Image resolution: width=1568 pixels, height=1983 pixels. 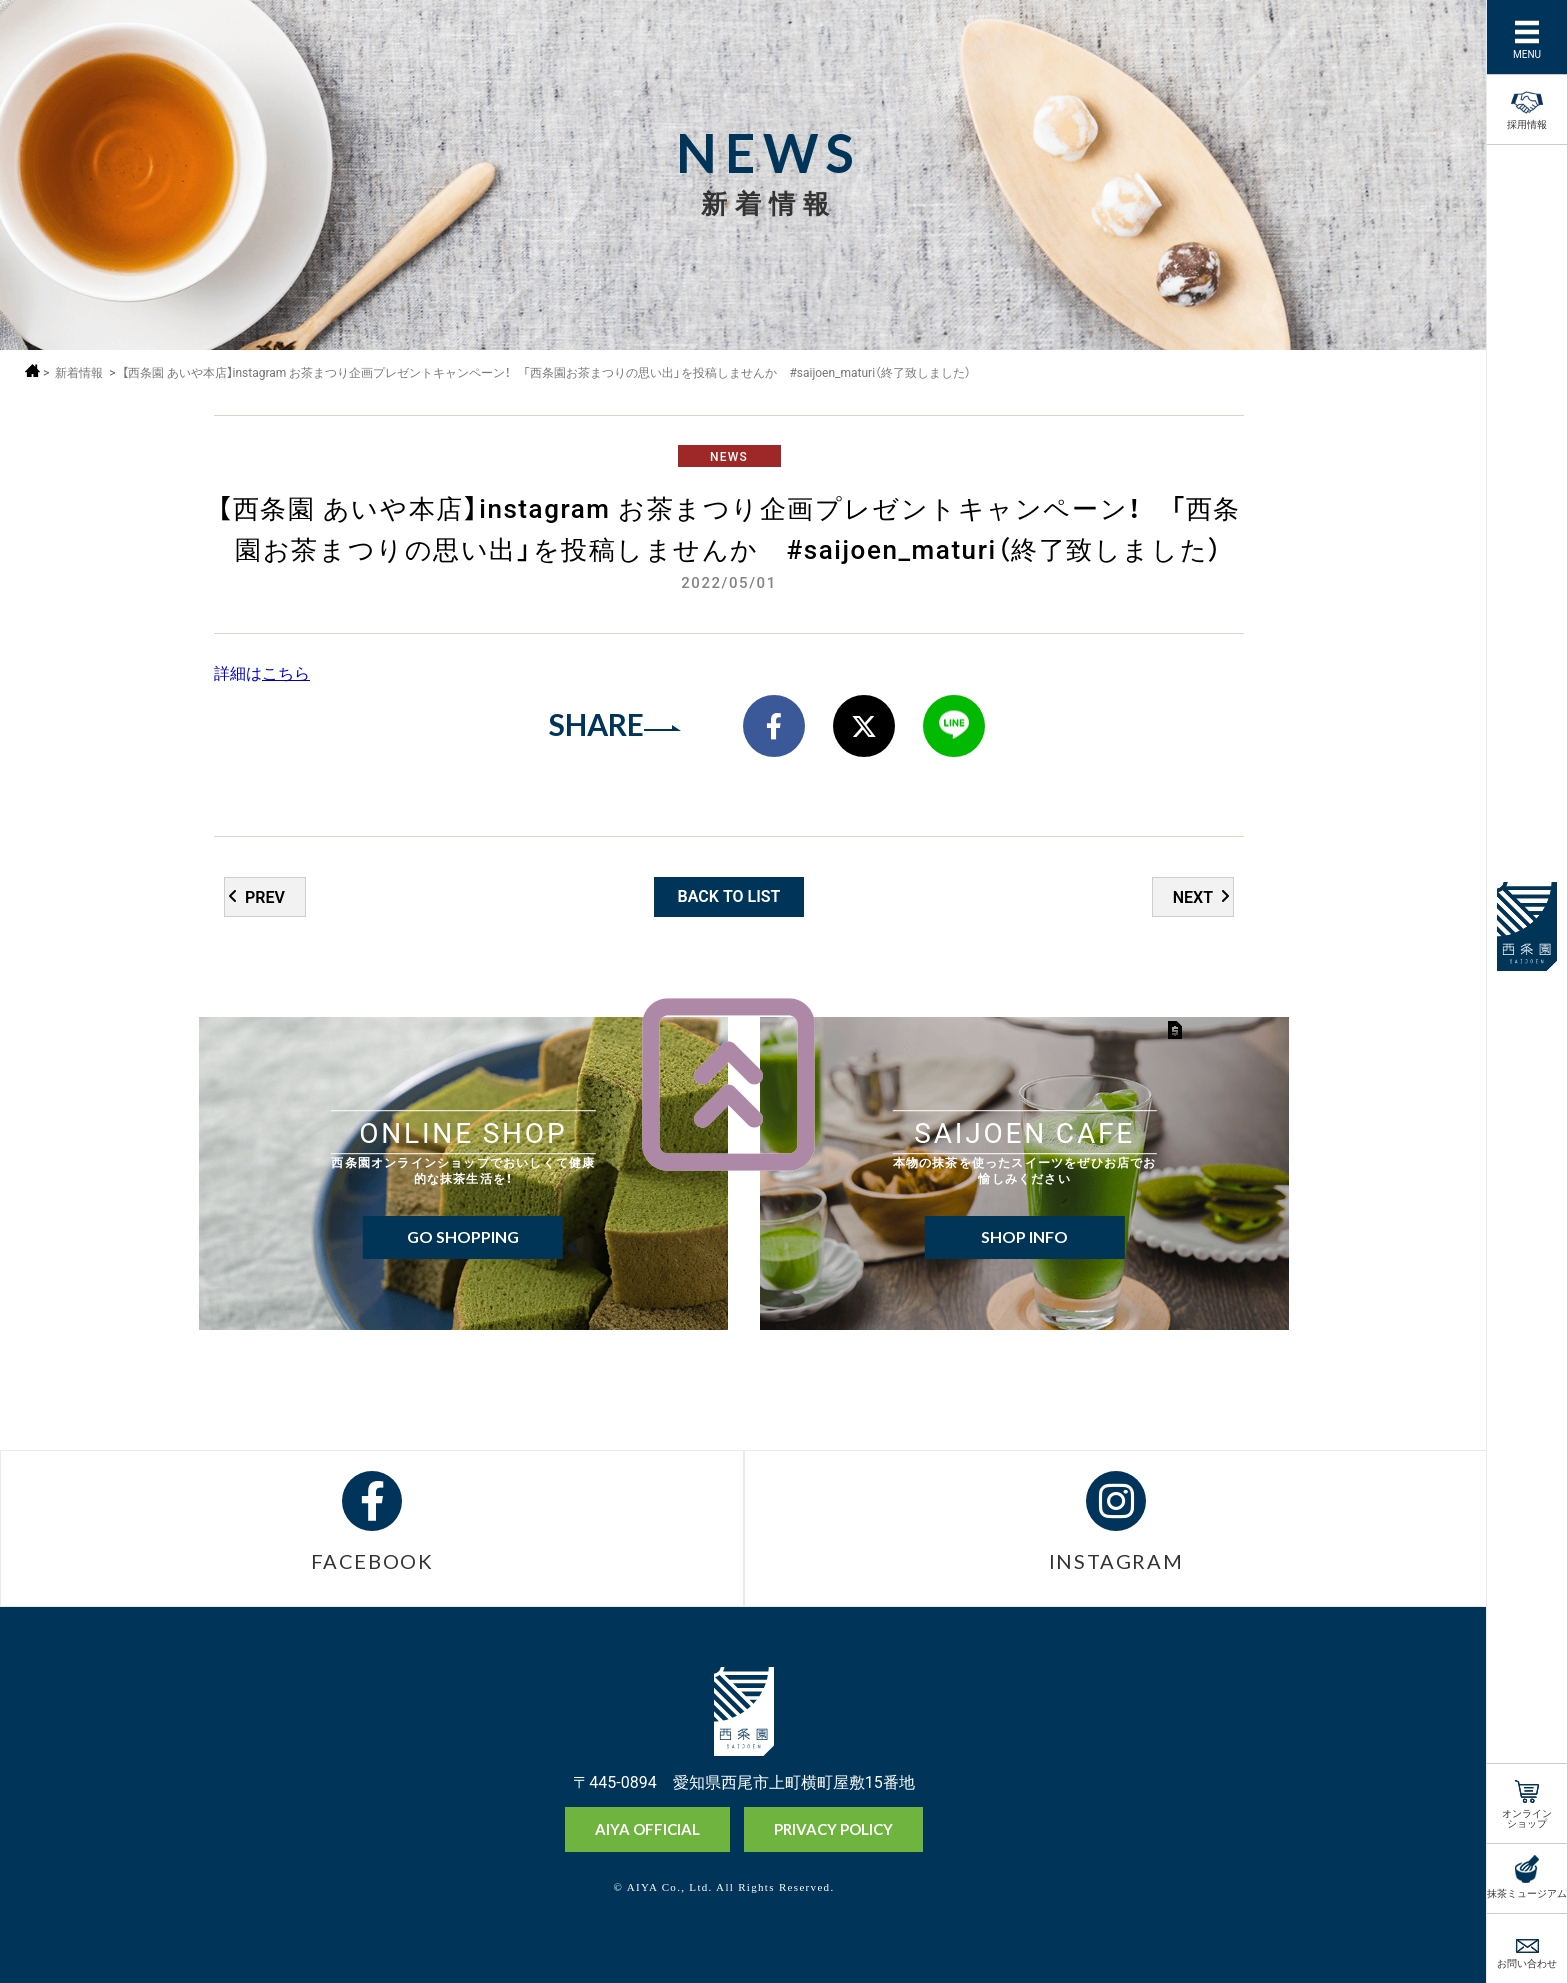 What do you see at coordinates (728, 1084) in the screenshot?
I see `scroll to top of page` at bounding box center [728, 1084].